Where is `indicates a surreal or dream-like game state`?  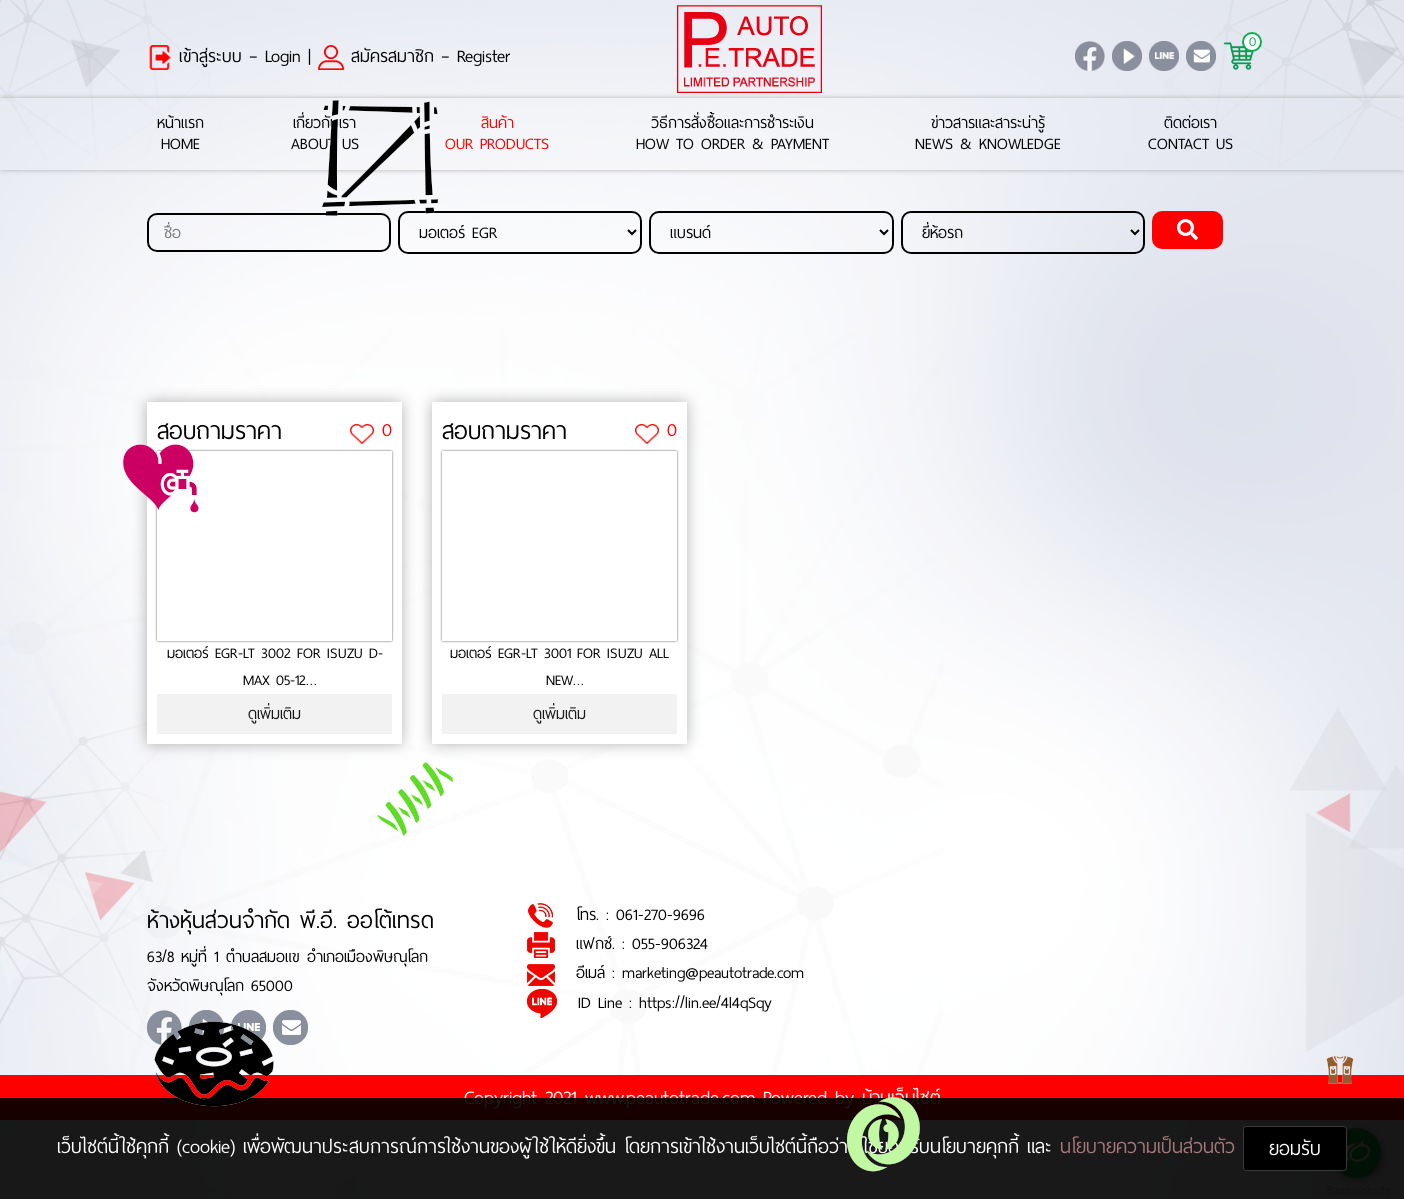
indicates a surreal or dream-like game state is located at coordinates (883, 1134).